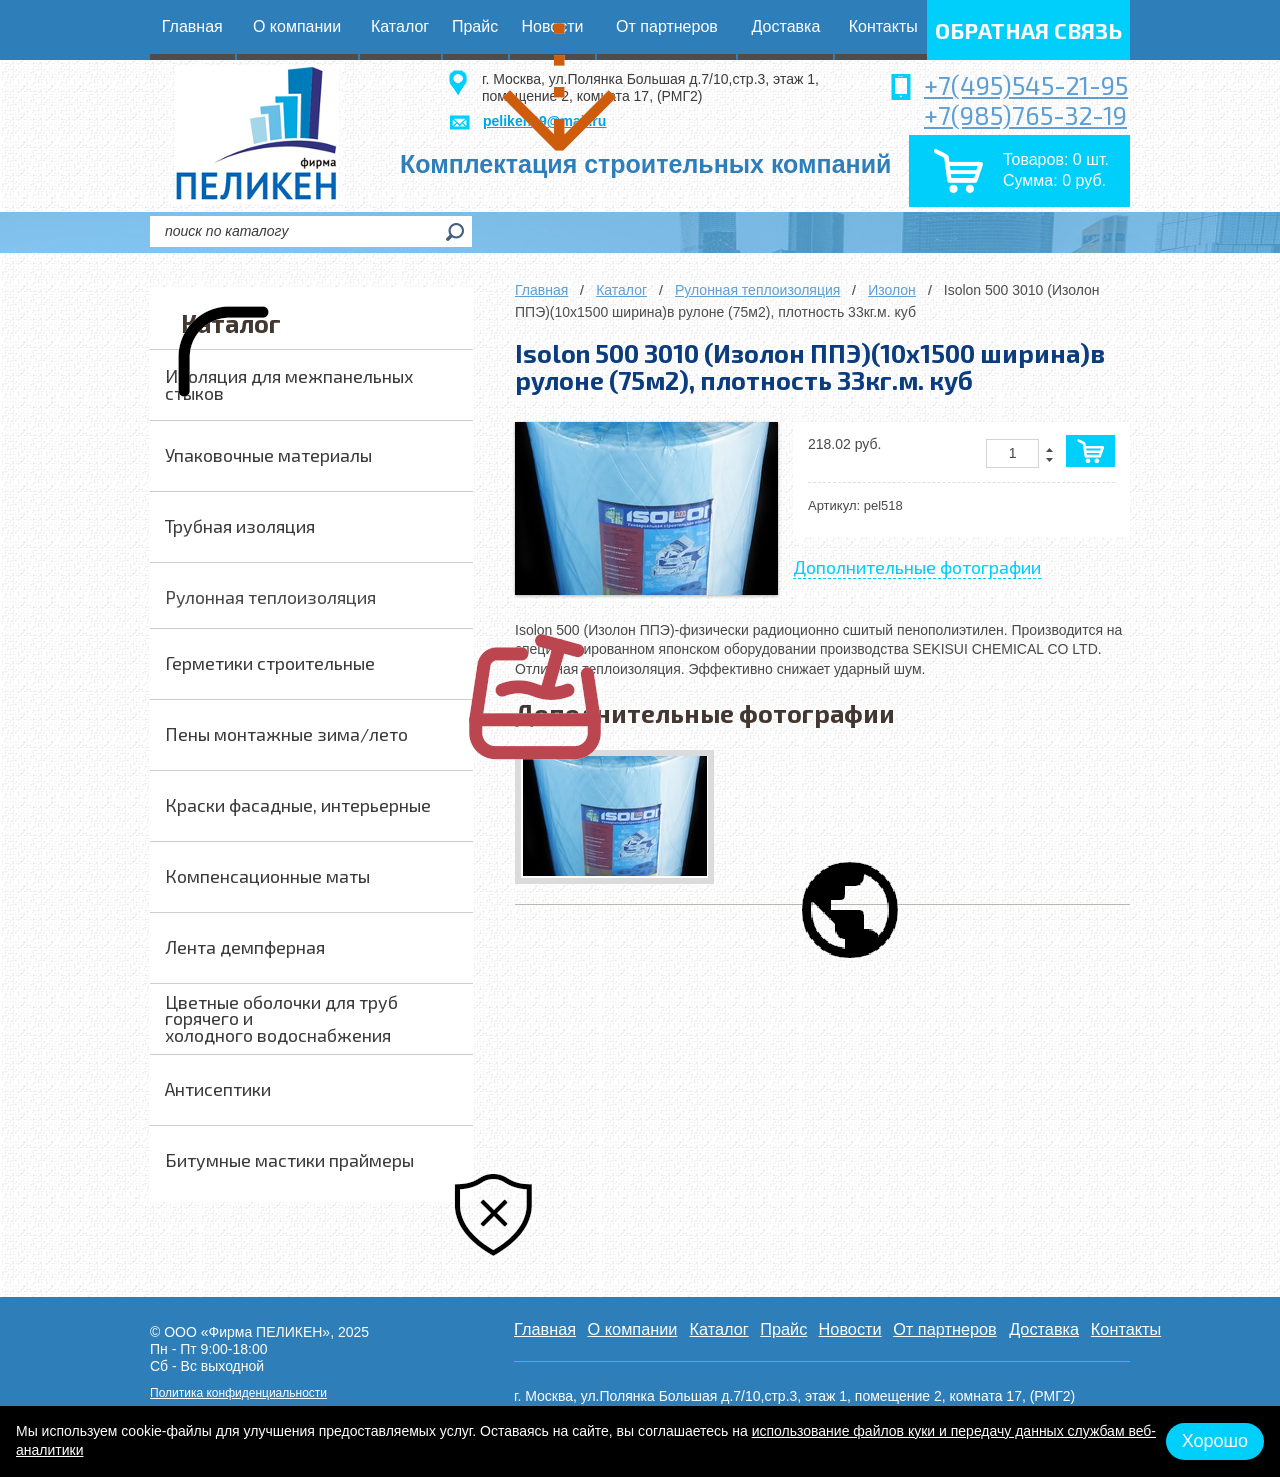  Describe the element at coordinates (223, 351) in the screenshot. I see `adjust top-left corner radius` at that location.